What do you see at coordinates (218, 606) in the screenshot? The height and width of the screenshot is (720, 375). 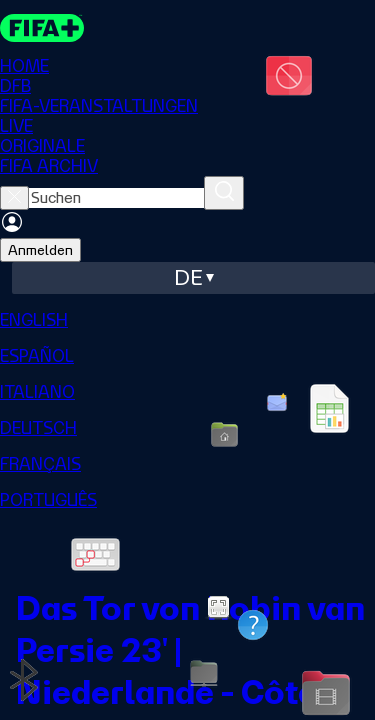 I see `fit content to window` at bounding box center [218, 606].